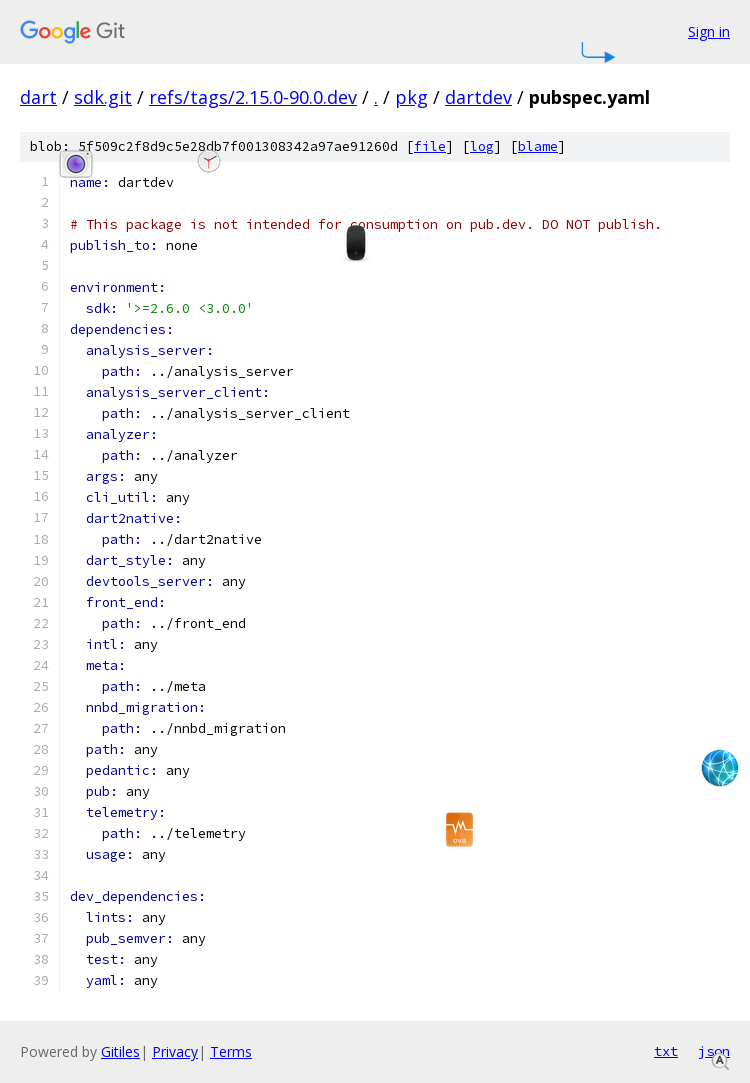 The width and height of the screenshot is (750, 1083). I want to click on search for text or content, so click(720, 1061).